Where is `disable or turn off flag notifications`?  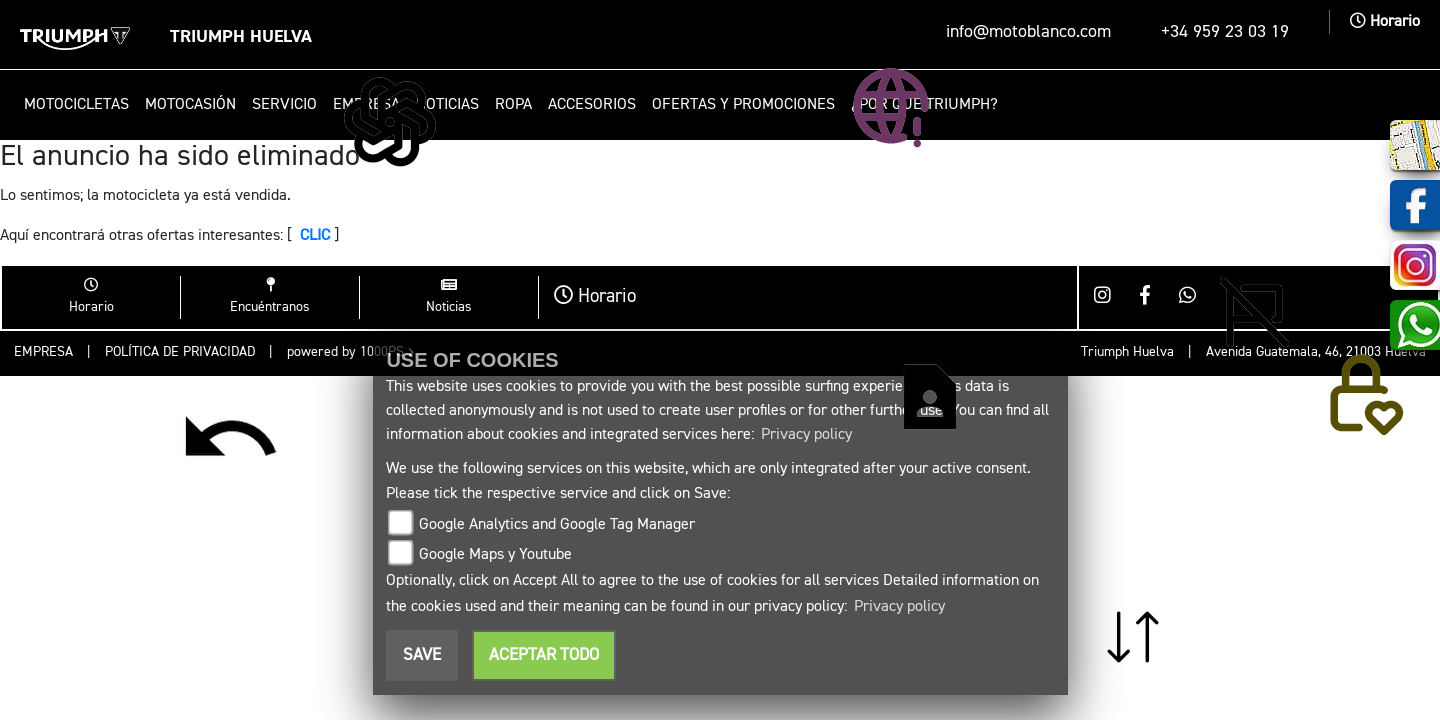 disable or turn off flag notifications is located at coordinates (1254, 312).